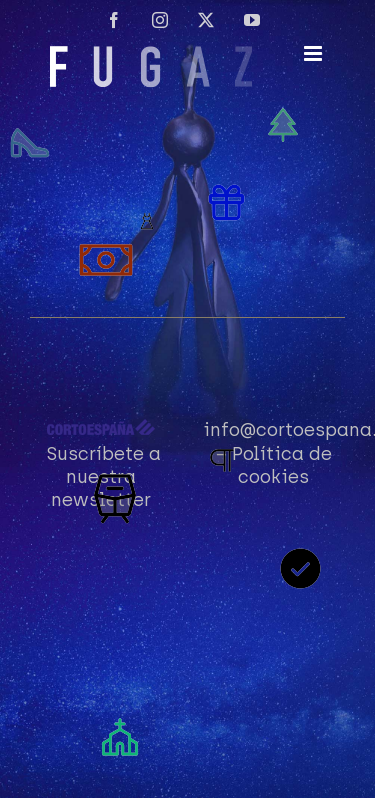 The width and height of the screenshot is (375, 798). Describe the element at coordinates (147, 222) in the screenshot. I see `browse women's clothing or dresses` at that location.